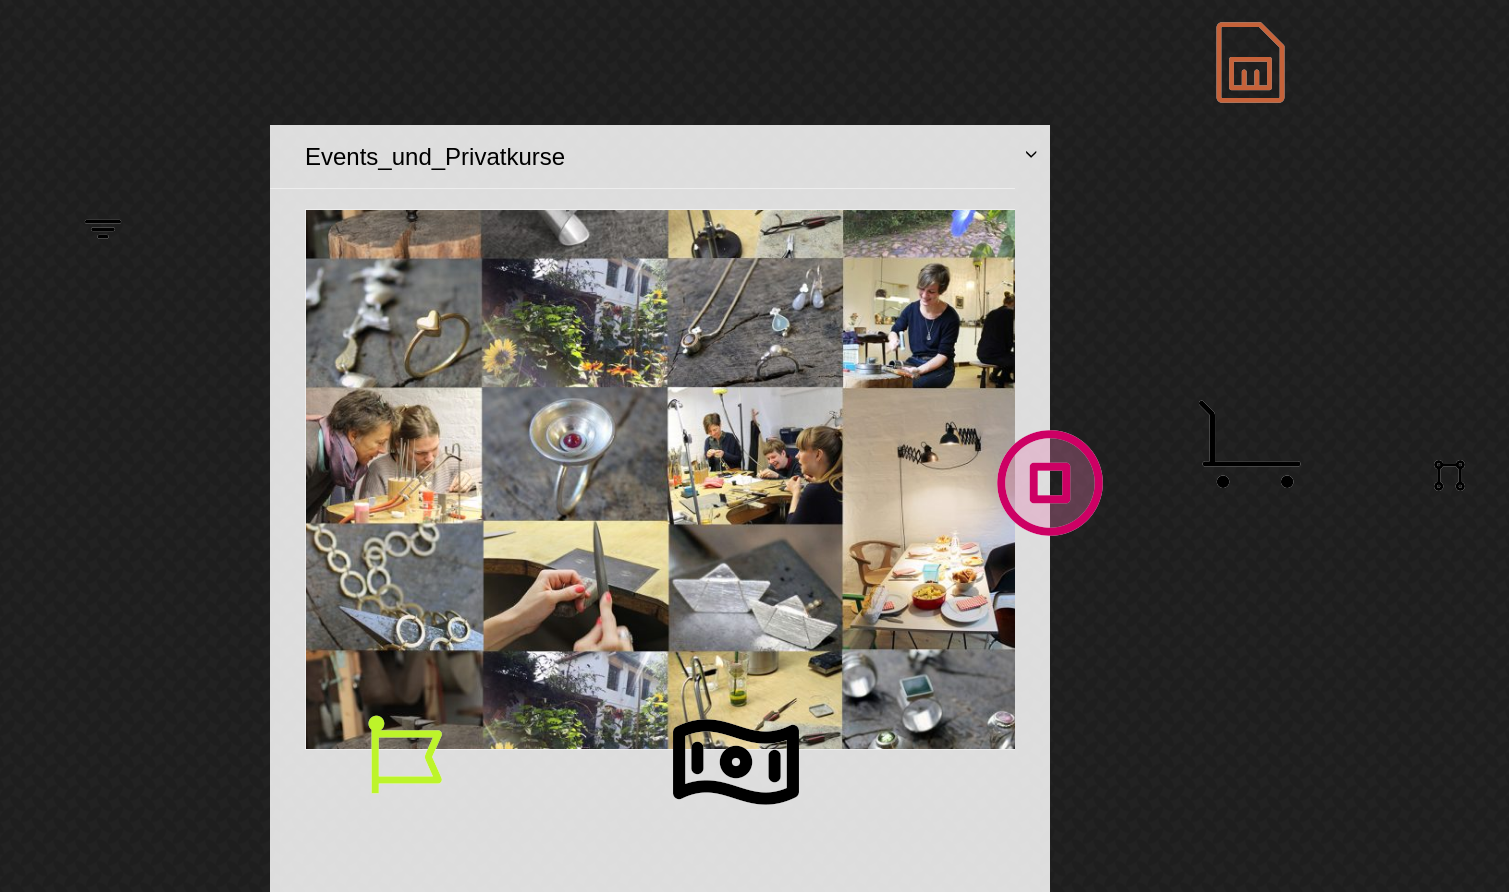 Image resolution: width=1509 pixels, height=892 pixels. Describe the element at coordinates (1050, 483) in the screenshot. I see `stop media playback` at that location.